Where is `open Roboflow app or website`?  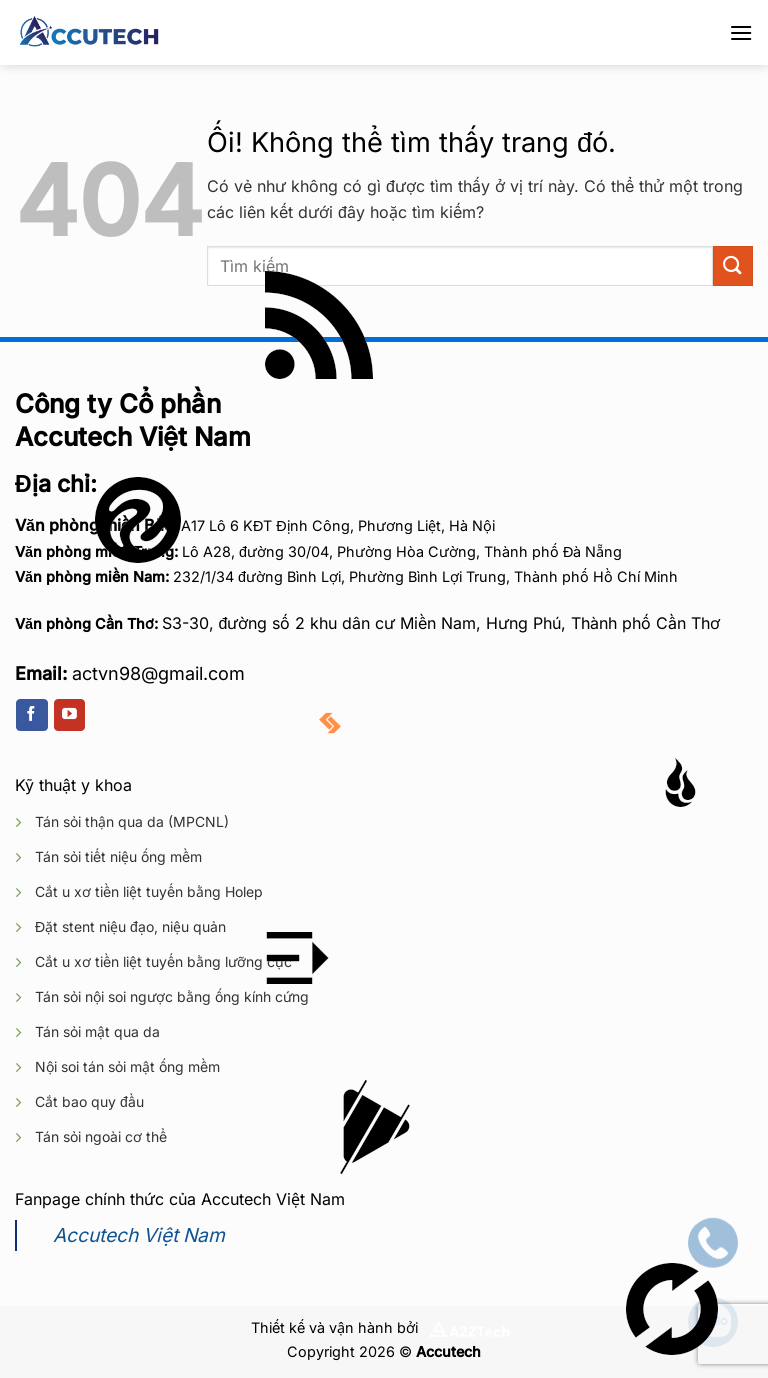 open Roboflow app or website is located at coordinates (138, 520).